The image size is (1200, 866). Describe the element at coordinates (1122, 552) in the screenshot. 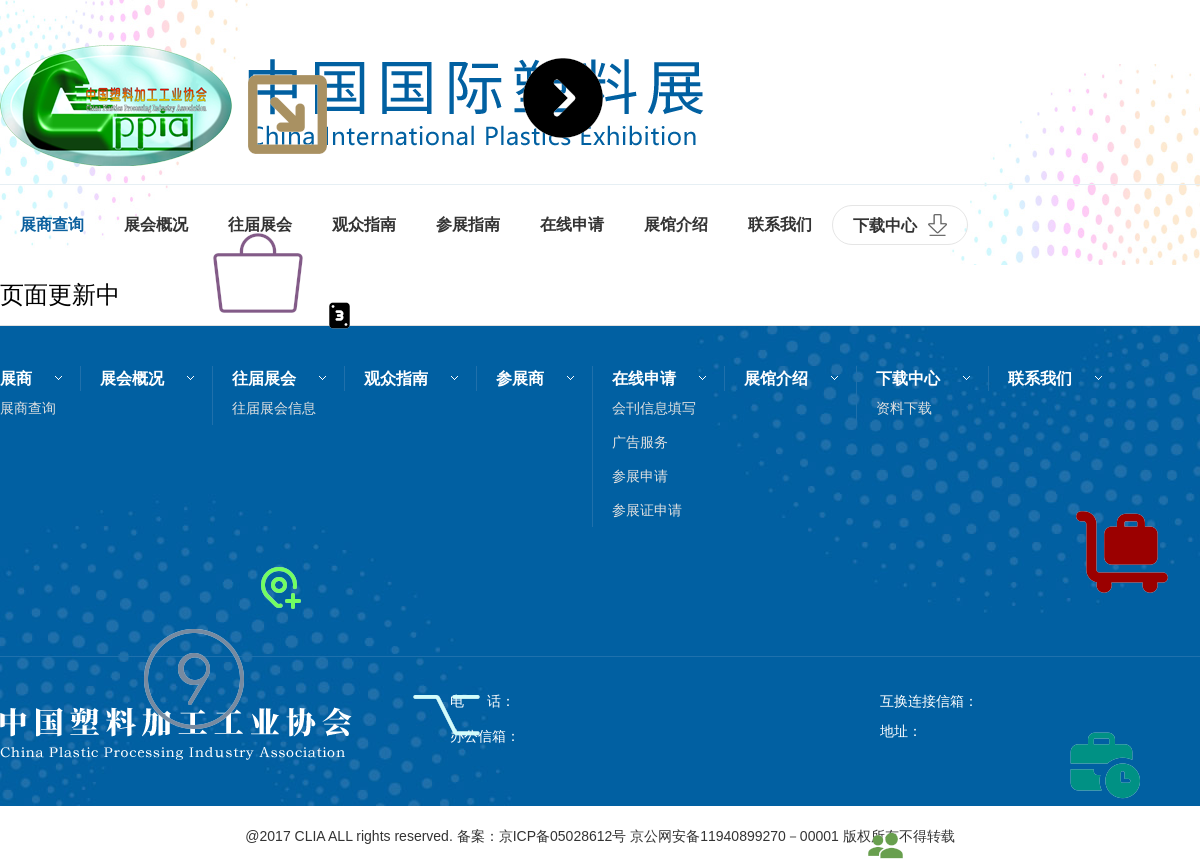

I see `luggage cart or baggage trolley` at that location.